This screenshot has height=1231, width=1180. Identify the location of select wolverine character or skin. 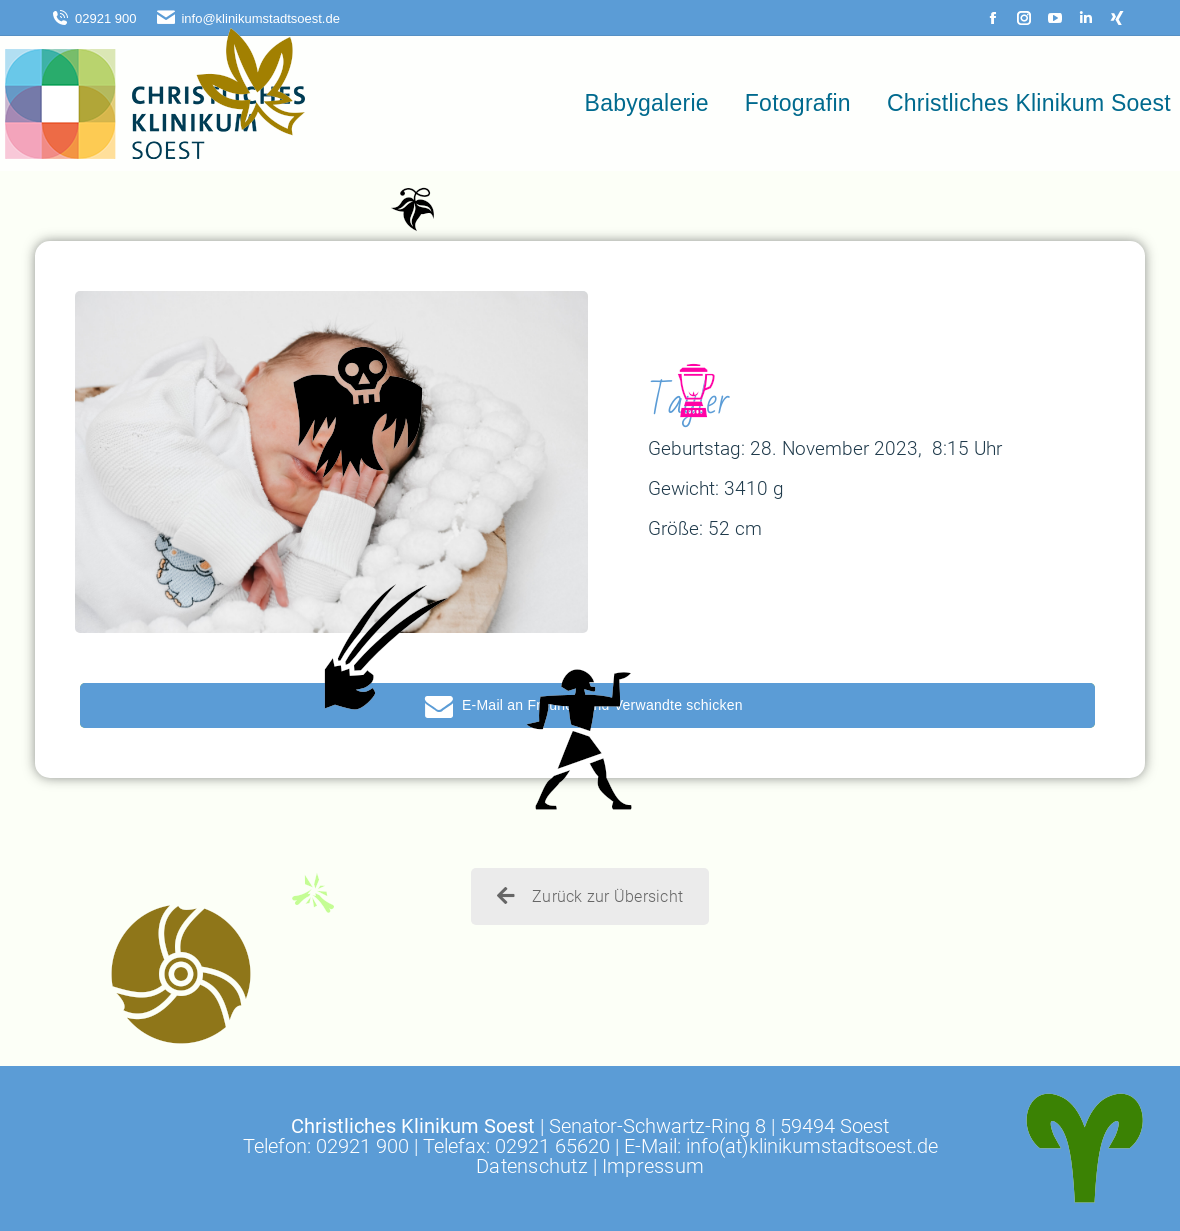
(389, 645).